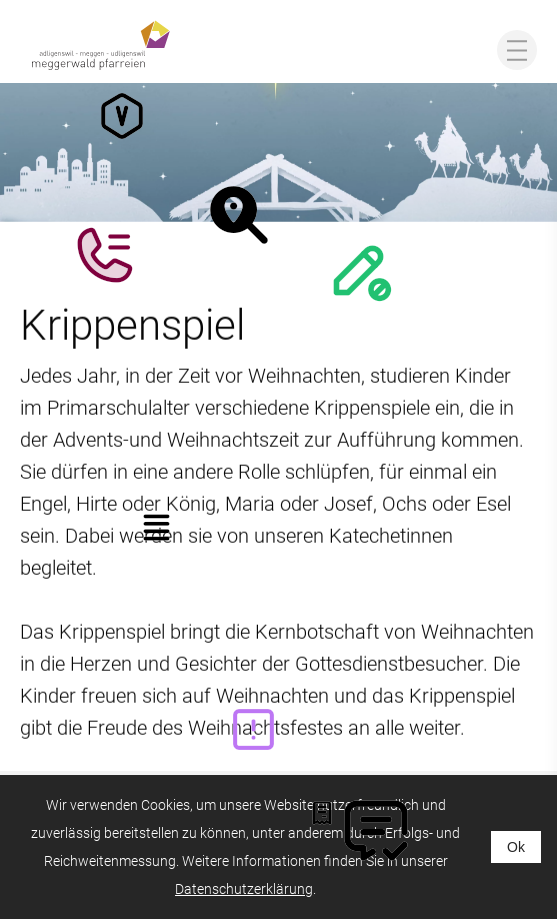 This screenshot has width=557, height=919. I want to click on version indicator or version number badge, so click(122, 116).